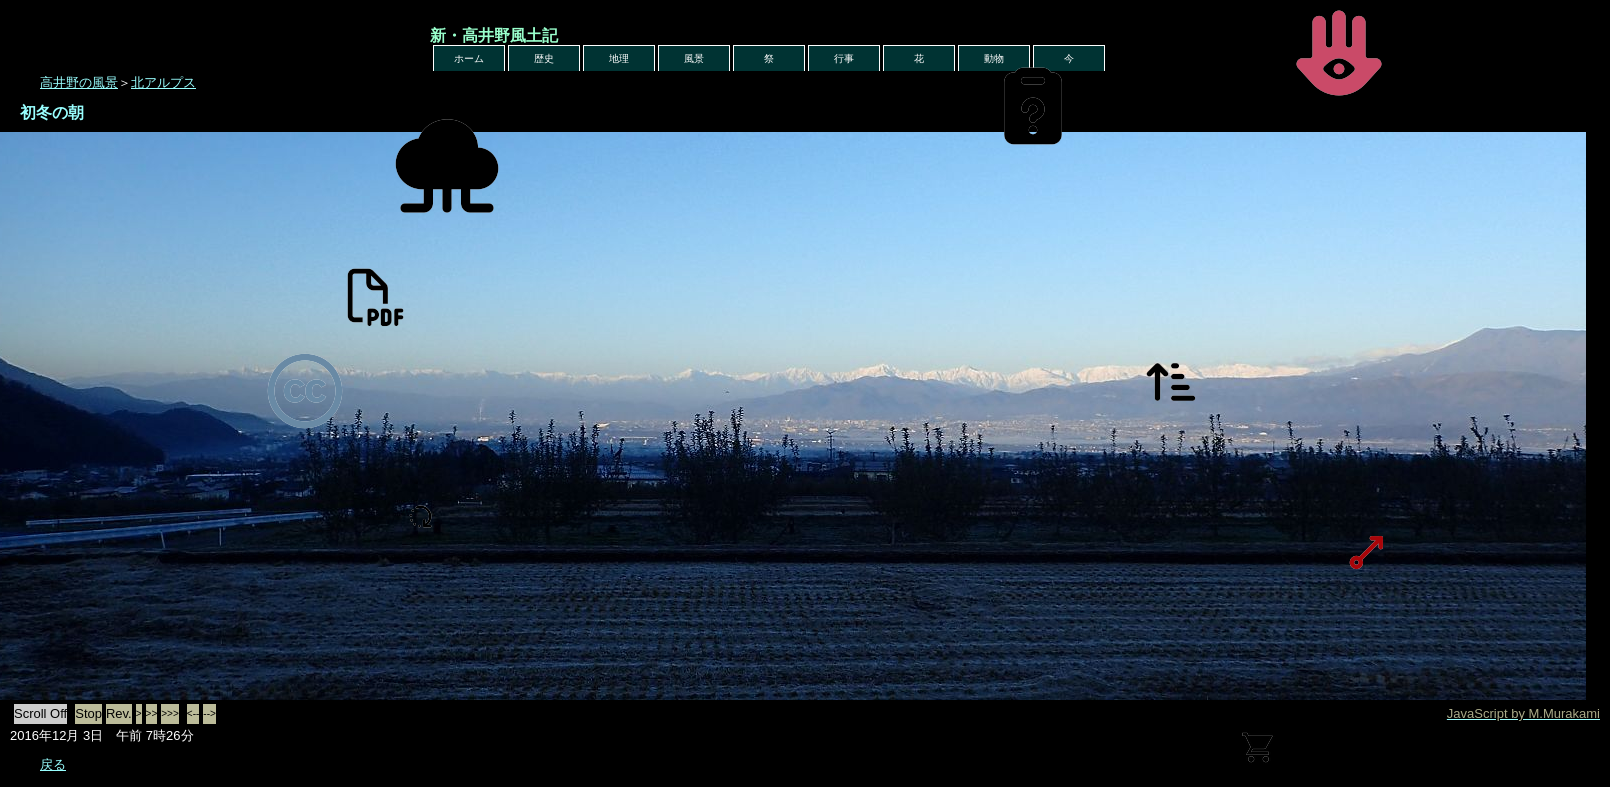 This screenshot has height=787, width=1610. Describe the element at coordinates (1171, 382) in the screenshot. I see `sort items in ascending order` at that location.